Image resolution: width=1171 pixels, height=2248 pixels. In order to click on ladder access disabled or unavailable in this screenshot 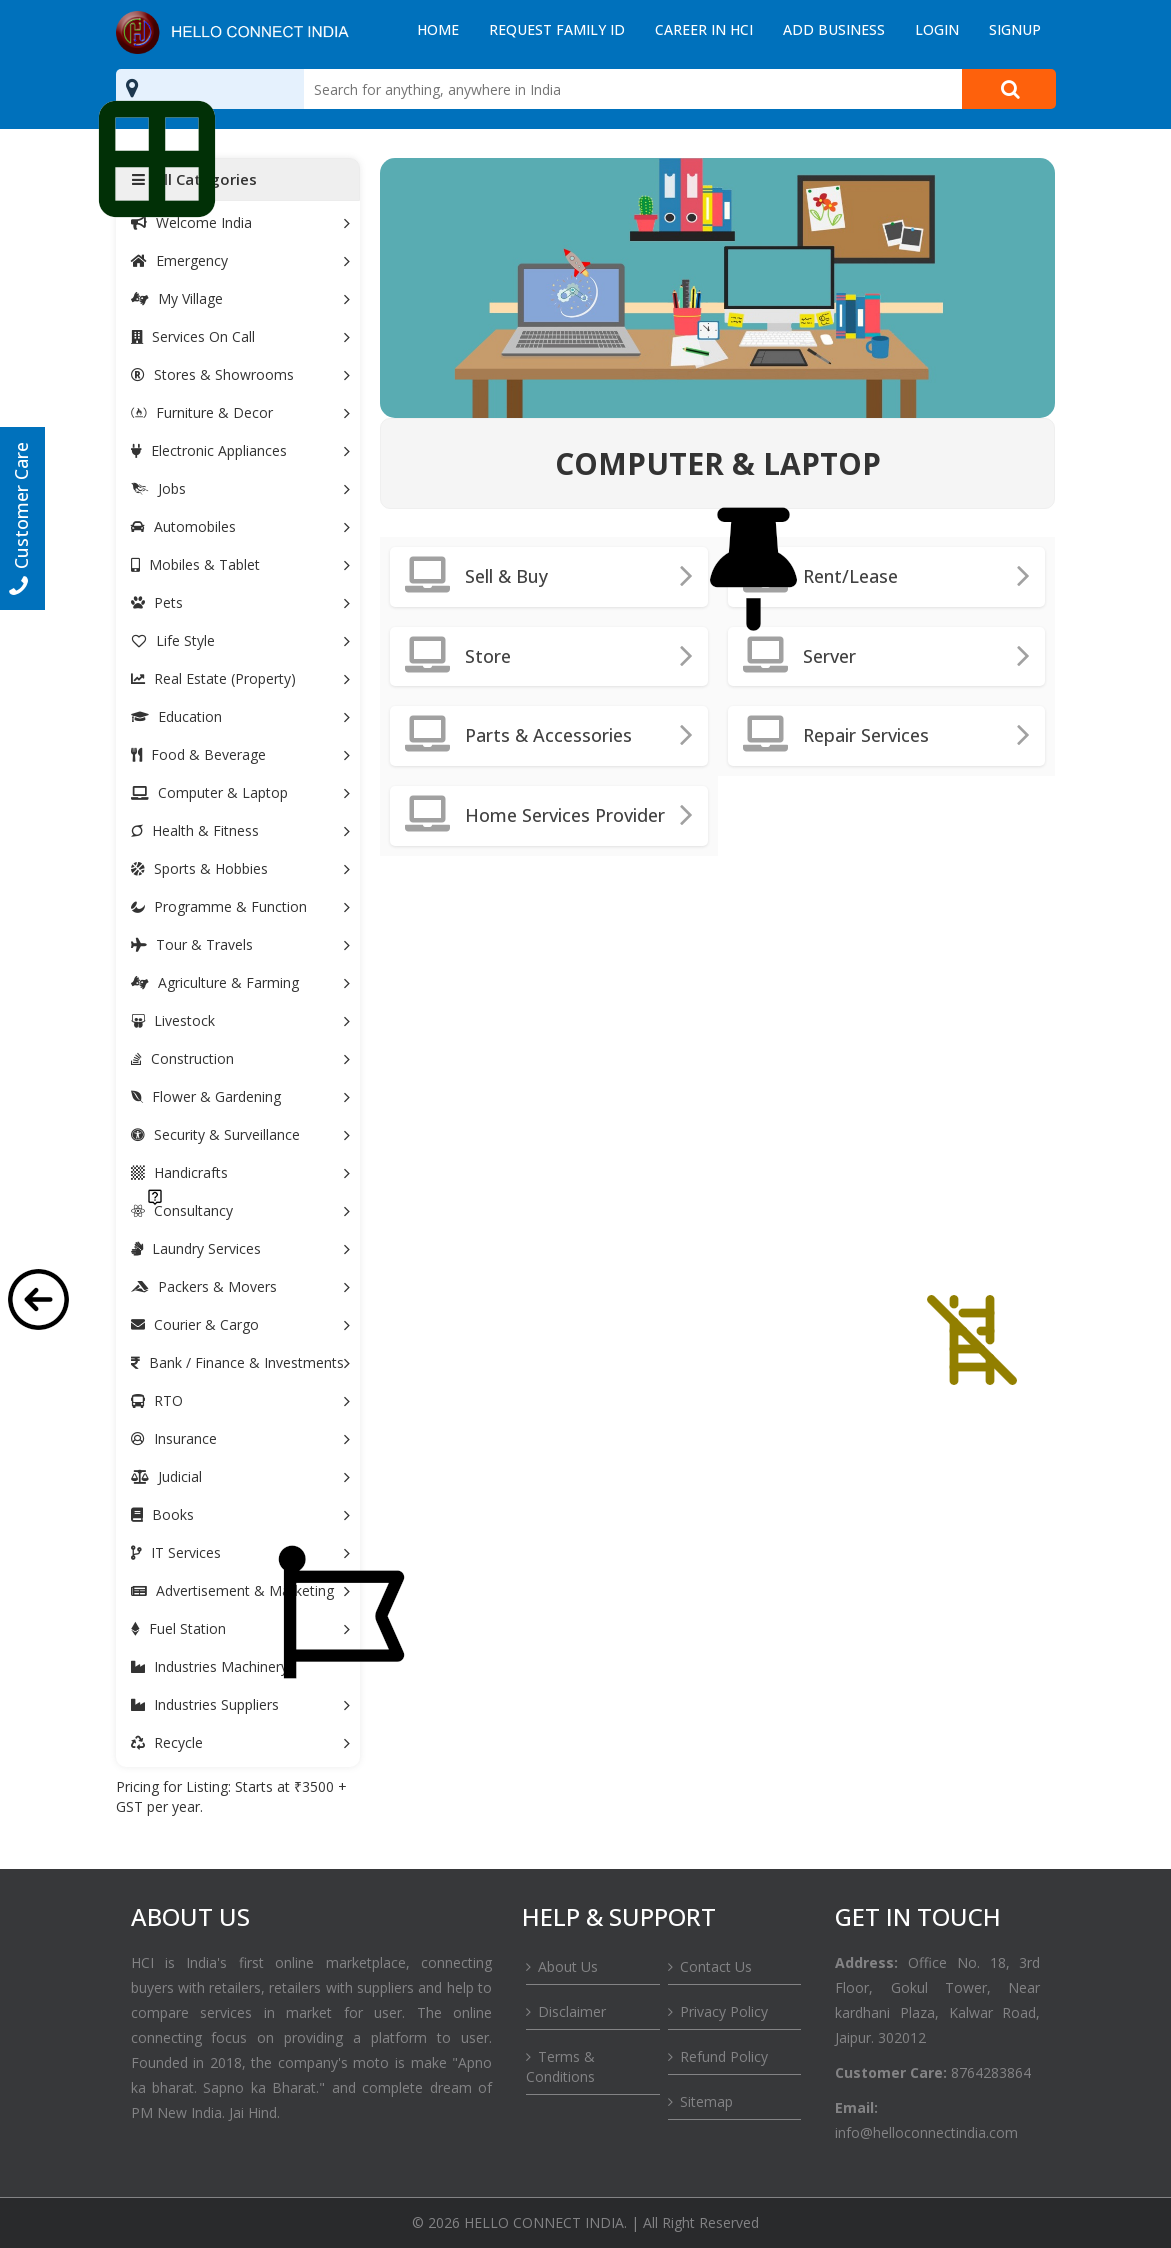, I will do `click(972, 1340)`.